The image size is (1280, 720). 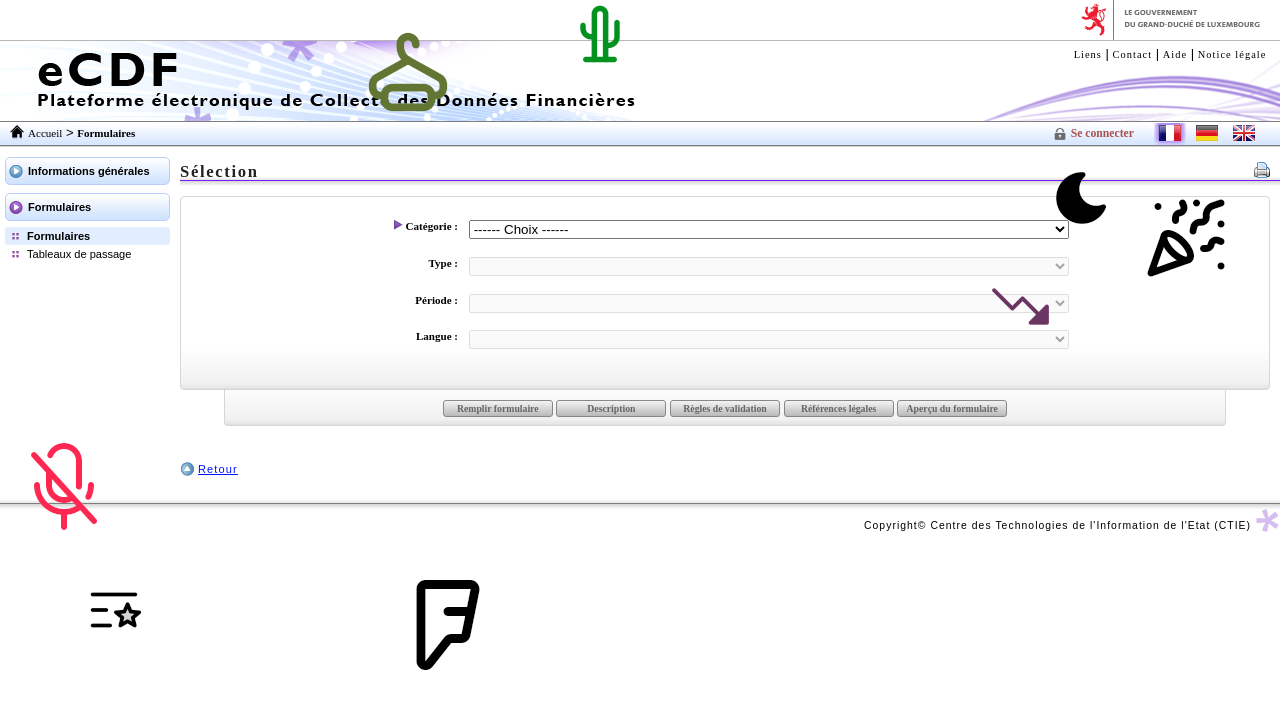 I want to click on celebrate a completed milestone or achievement, so click(x=1186, y=238).